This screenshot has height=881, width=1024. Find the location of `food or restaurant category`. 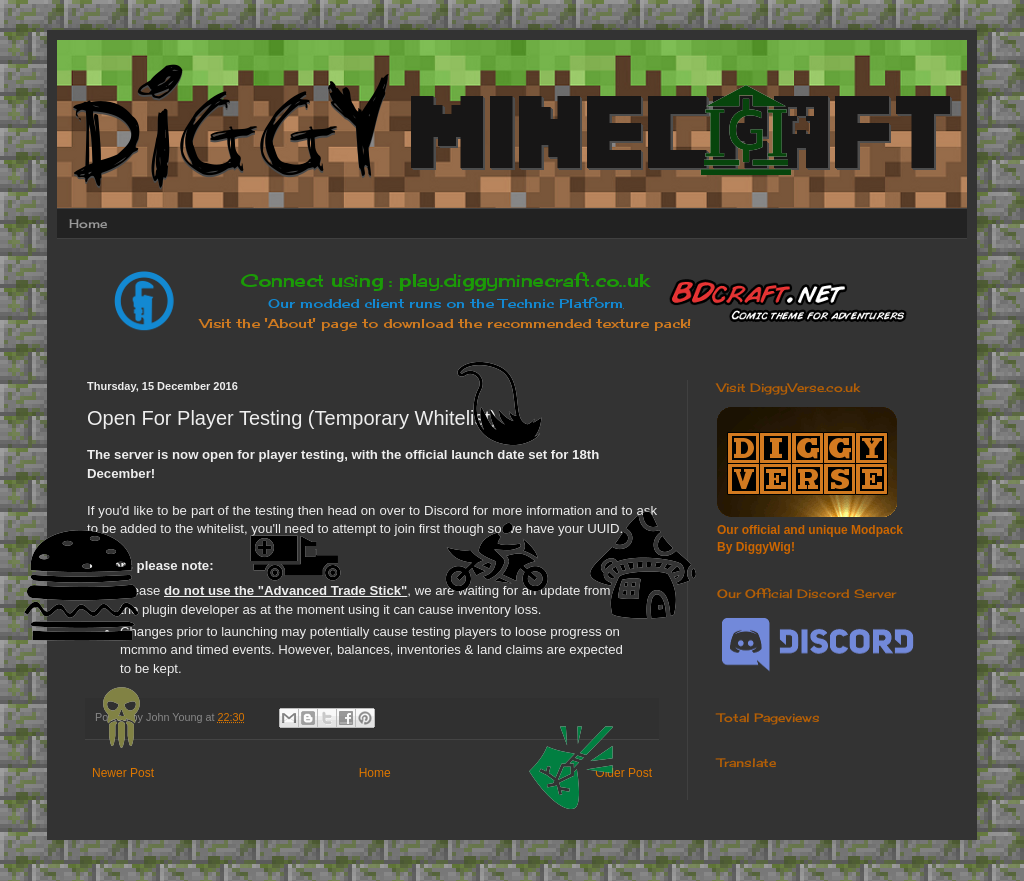

food or restaurant category is located at coordinates (81, 585).